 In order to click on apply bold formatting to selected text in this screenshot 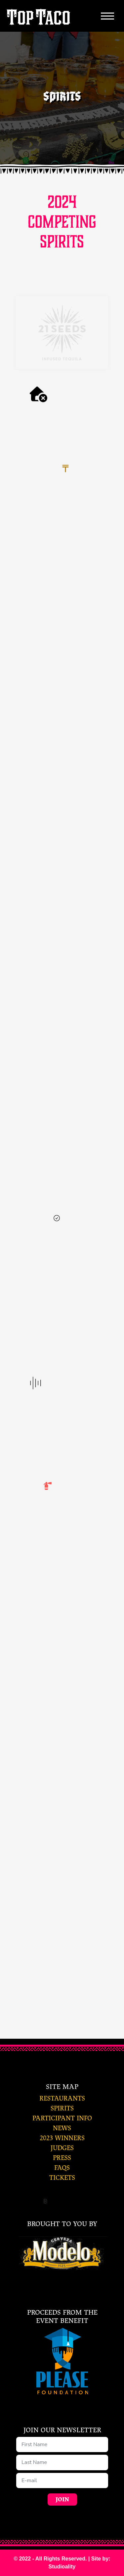, I will do `click(45, 2201)`.